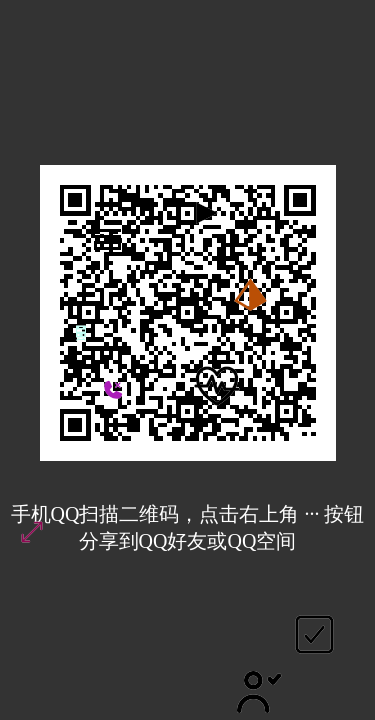 The height and width of the screenshot is (720, 375). Describe the element at coordinates (107, 239) in the screenshot. I see `split view horizontally` at that location.